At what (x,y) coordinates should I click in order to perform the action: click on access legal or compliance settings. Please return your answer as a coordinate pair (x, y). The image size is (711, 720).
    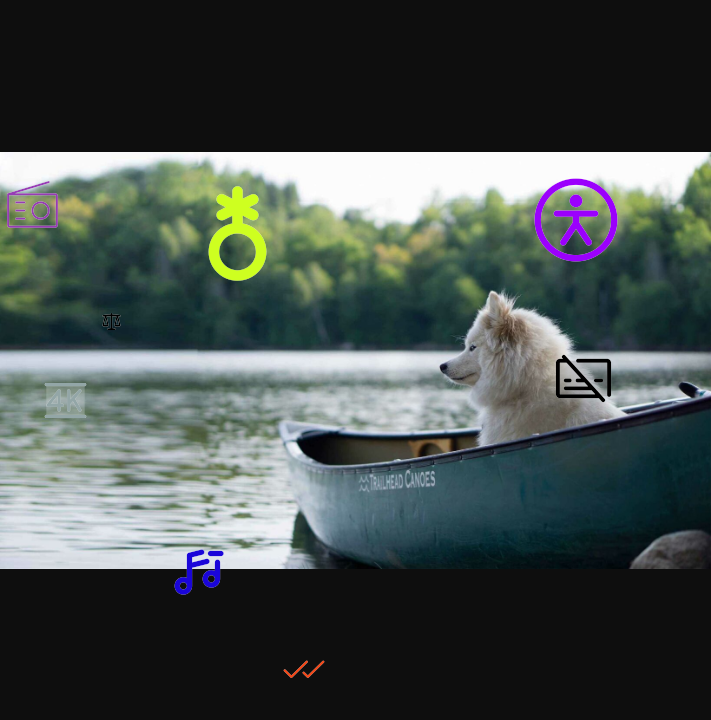
    Looking at the image, I should click on (111, 321).